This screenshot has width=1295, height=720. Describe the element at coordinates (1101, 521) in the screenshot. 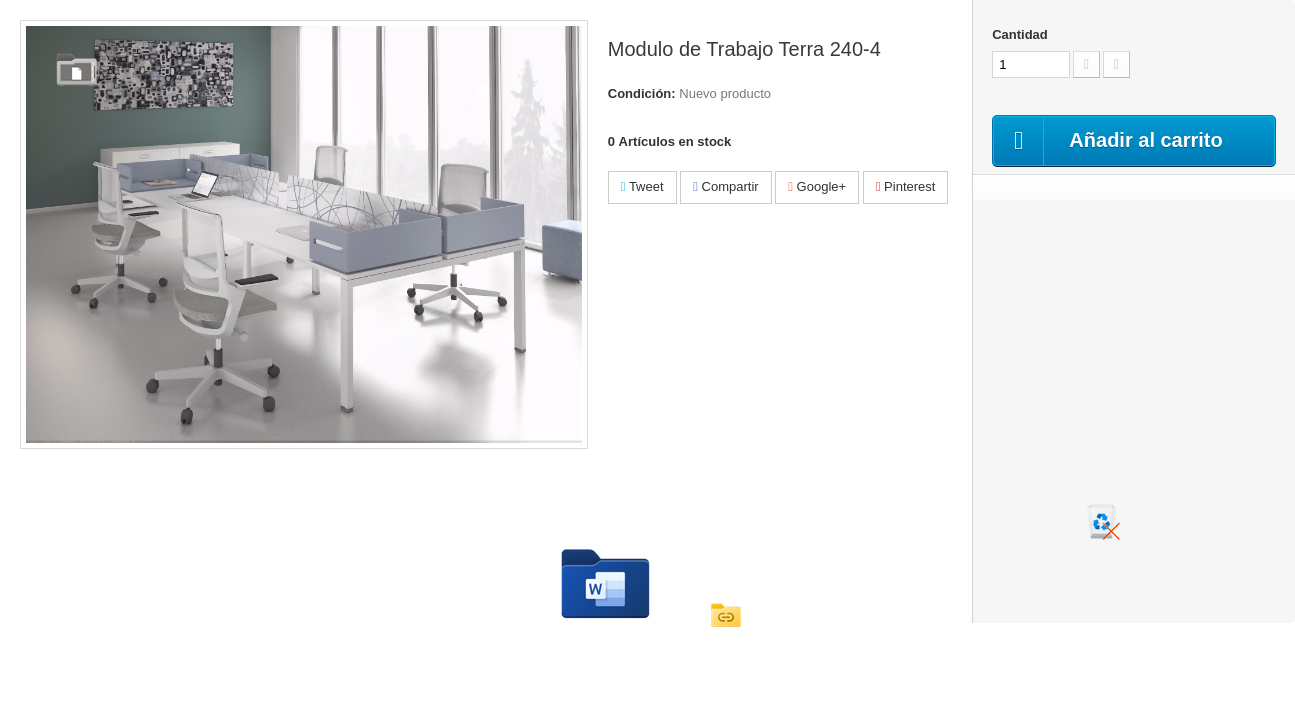

I see `empty recycle bin with no items to restore` at that location.